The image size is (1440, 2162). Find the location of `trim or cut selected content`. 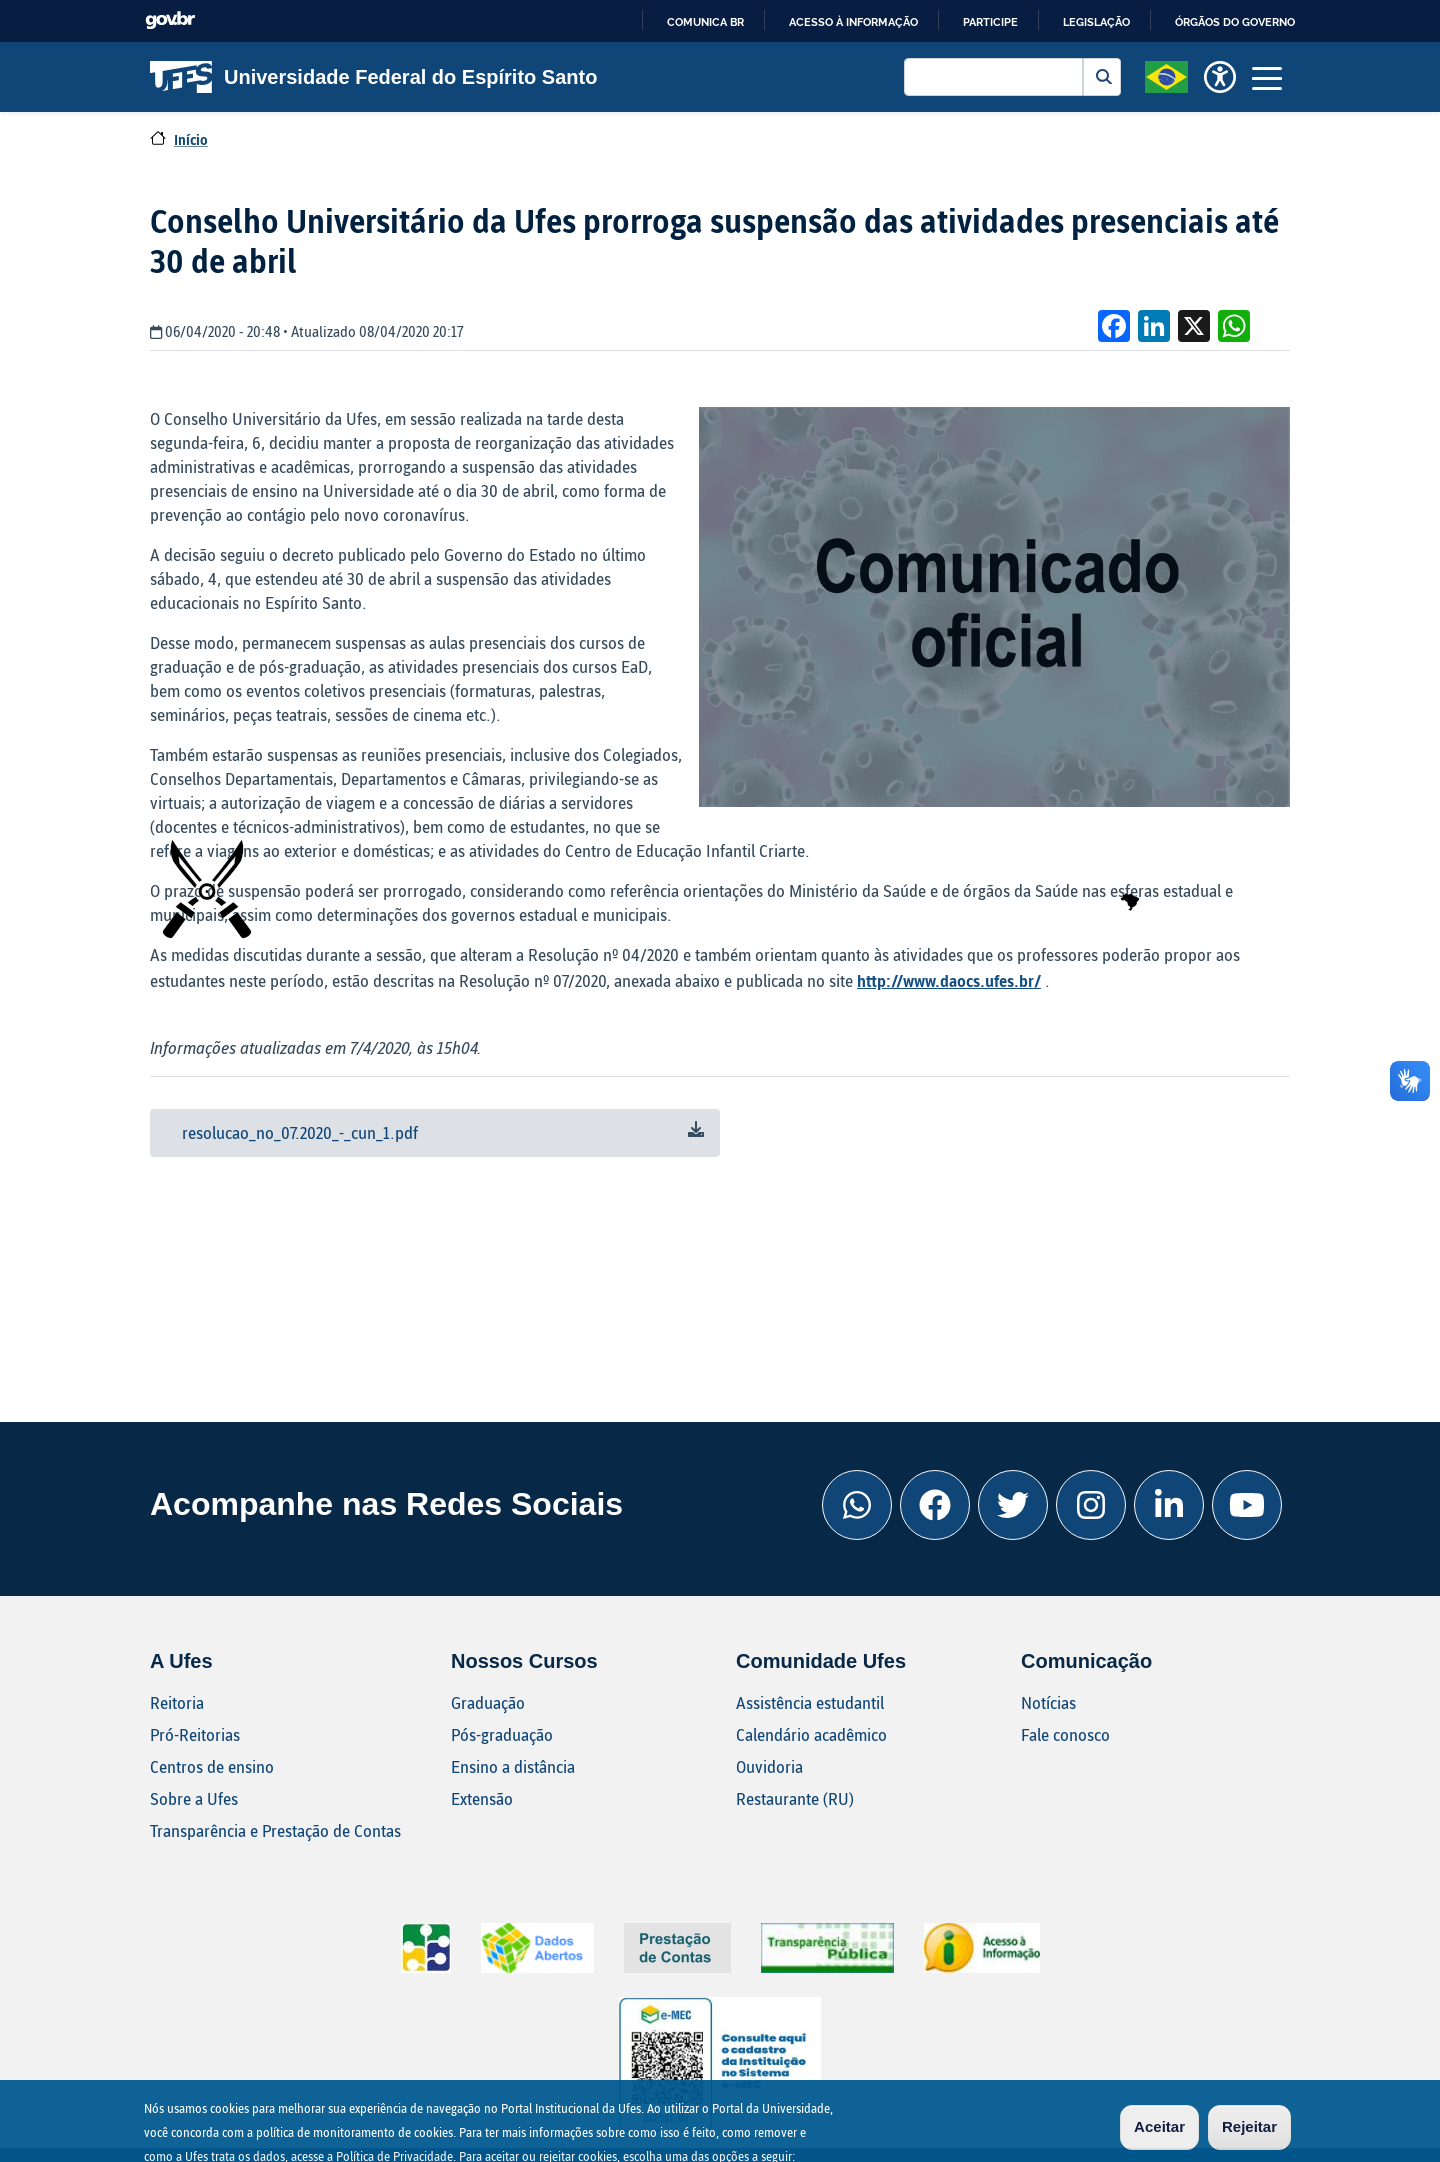

trim or cut selected content is located at coordinates (207, 888).